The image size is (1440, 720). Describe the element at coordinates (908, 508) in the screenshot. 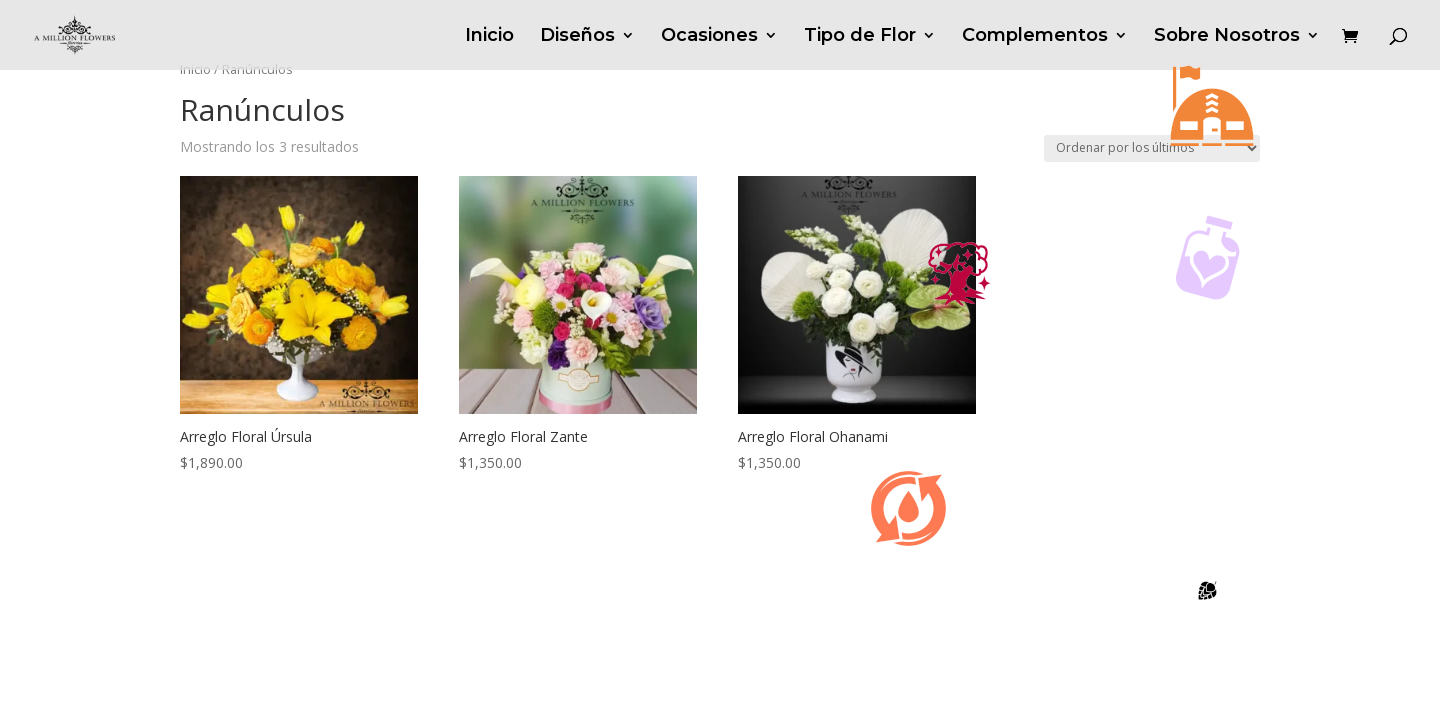

I see `water recycling or purification system status` at that location.